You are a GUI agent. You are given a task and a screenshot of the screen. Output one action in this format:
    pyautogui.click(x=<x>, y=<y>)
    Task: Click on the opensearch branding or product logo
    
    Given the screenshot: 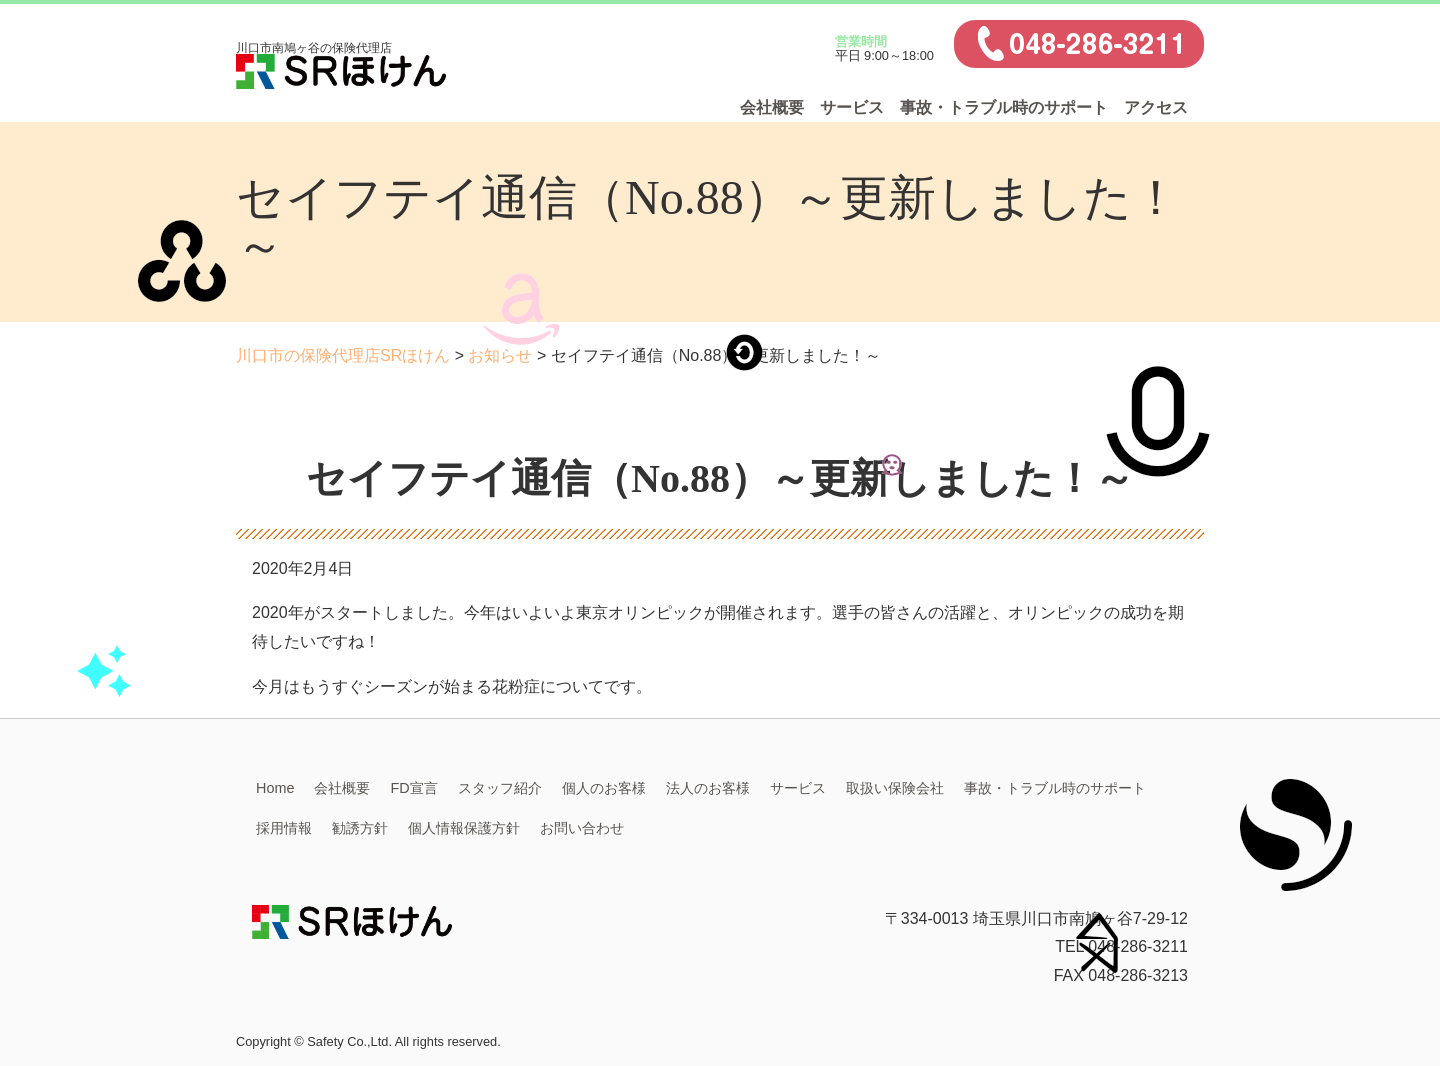 What is the action you would take?
    pyautogui.click(x=1296, y=835)
    